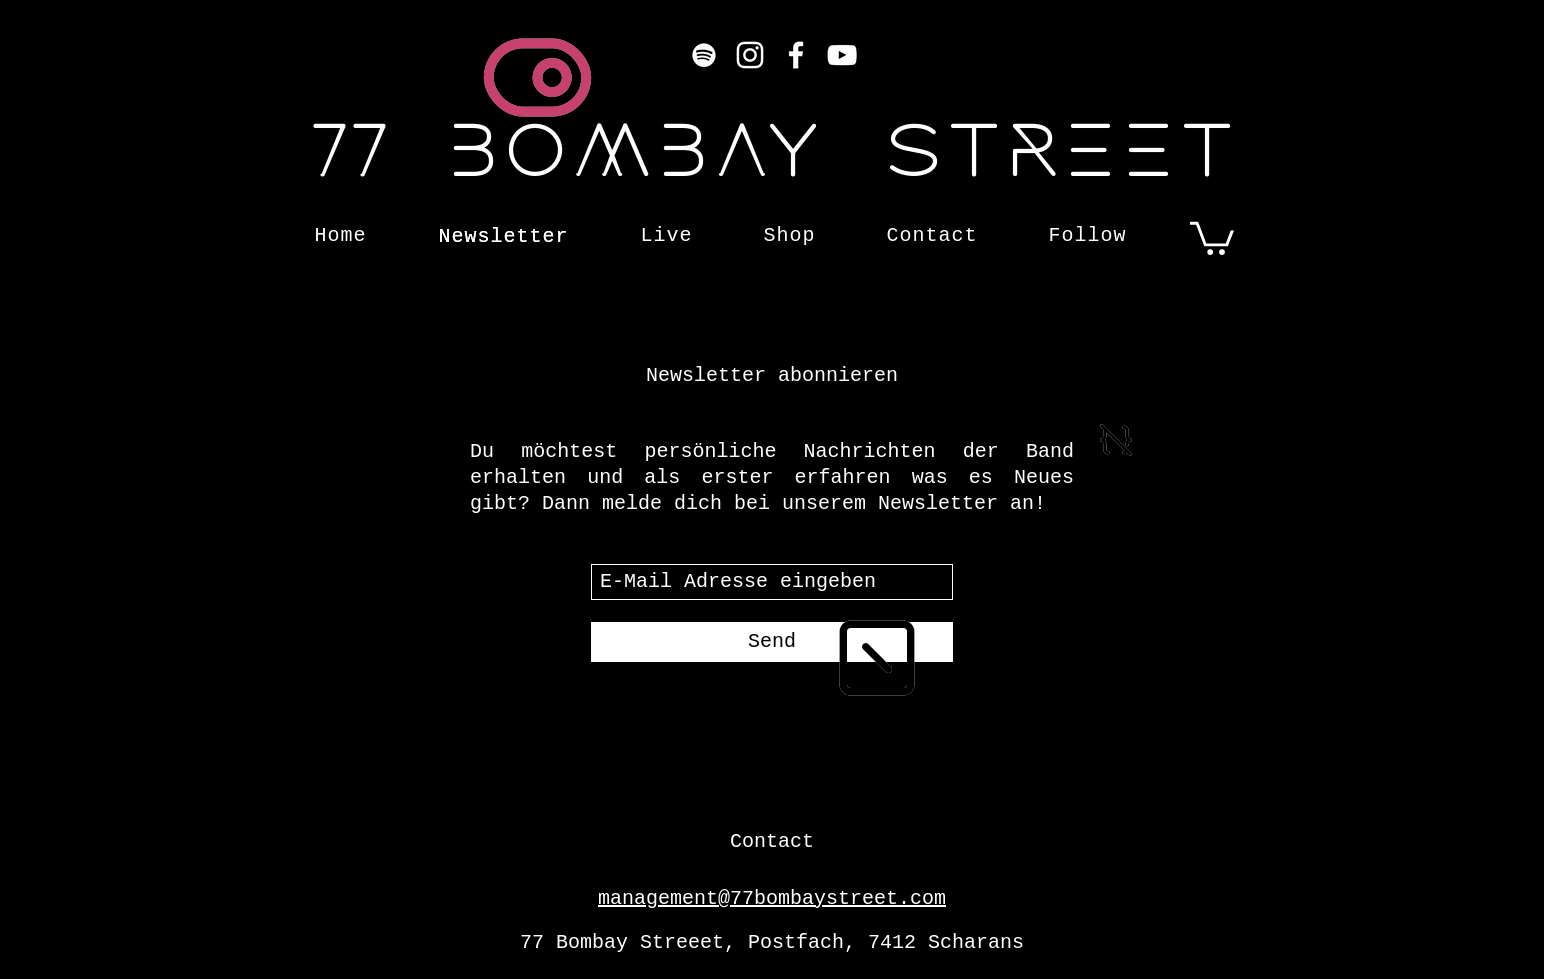  I want to click on indicates a blocked or forbidden action, so click(877, 658).